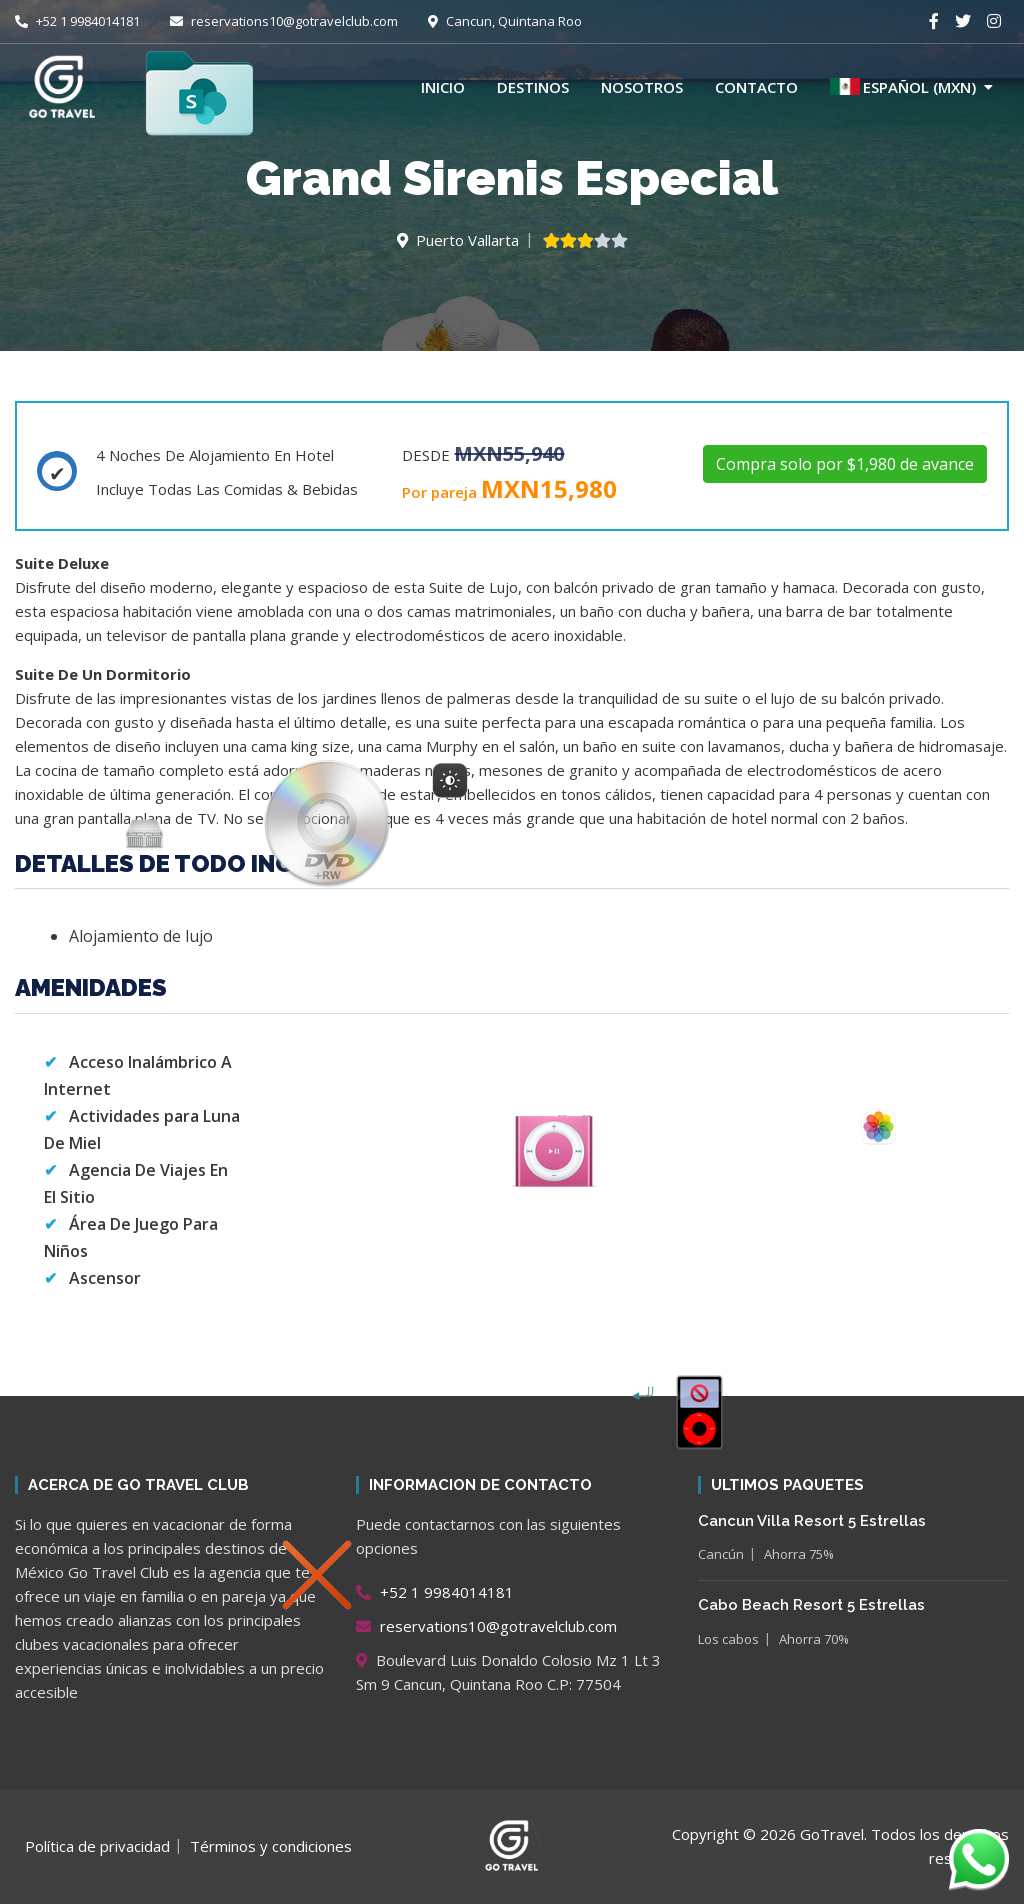 The width and height of the screenshot is (1024, 1904). What do you see at coordinates (554, 1151) in the screenshot?
I see `iPod shuffle device connected` at bounding box center [554, 1151].